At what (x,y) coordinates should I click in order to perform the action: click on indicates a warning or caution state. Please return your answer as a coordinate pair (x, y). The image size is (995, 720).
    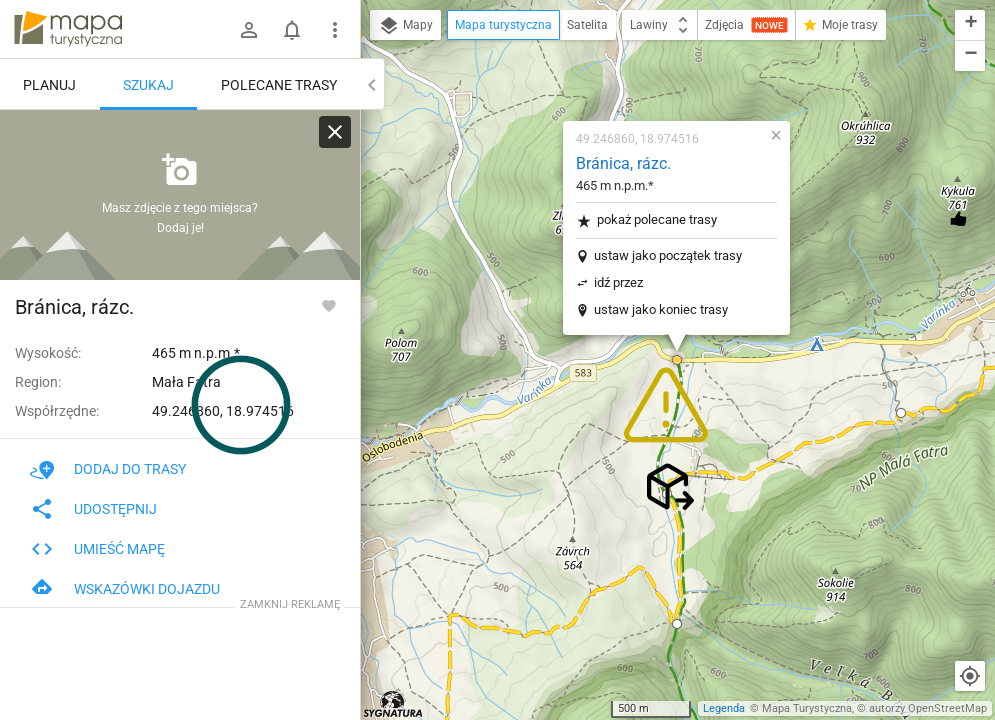
    Looking at the image, I should click on (666, 404).